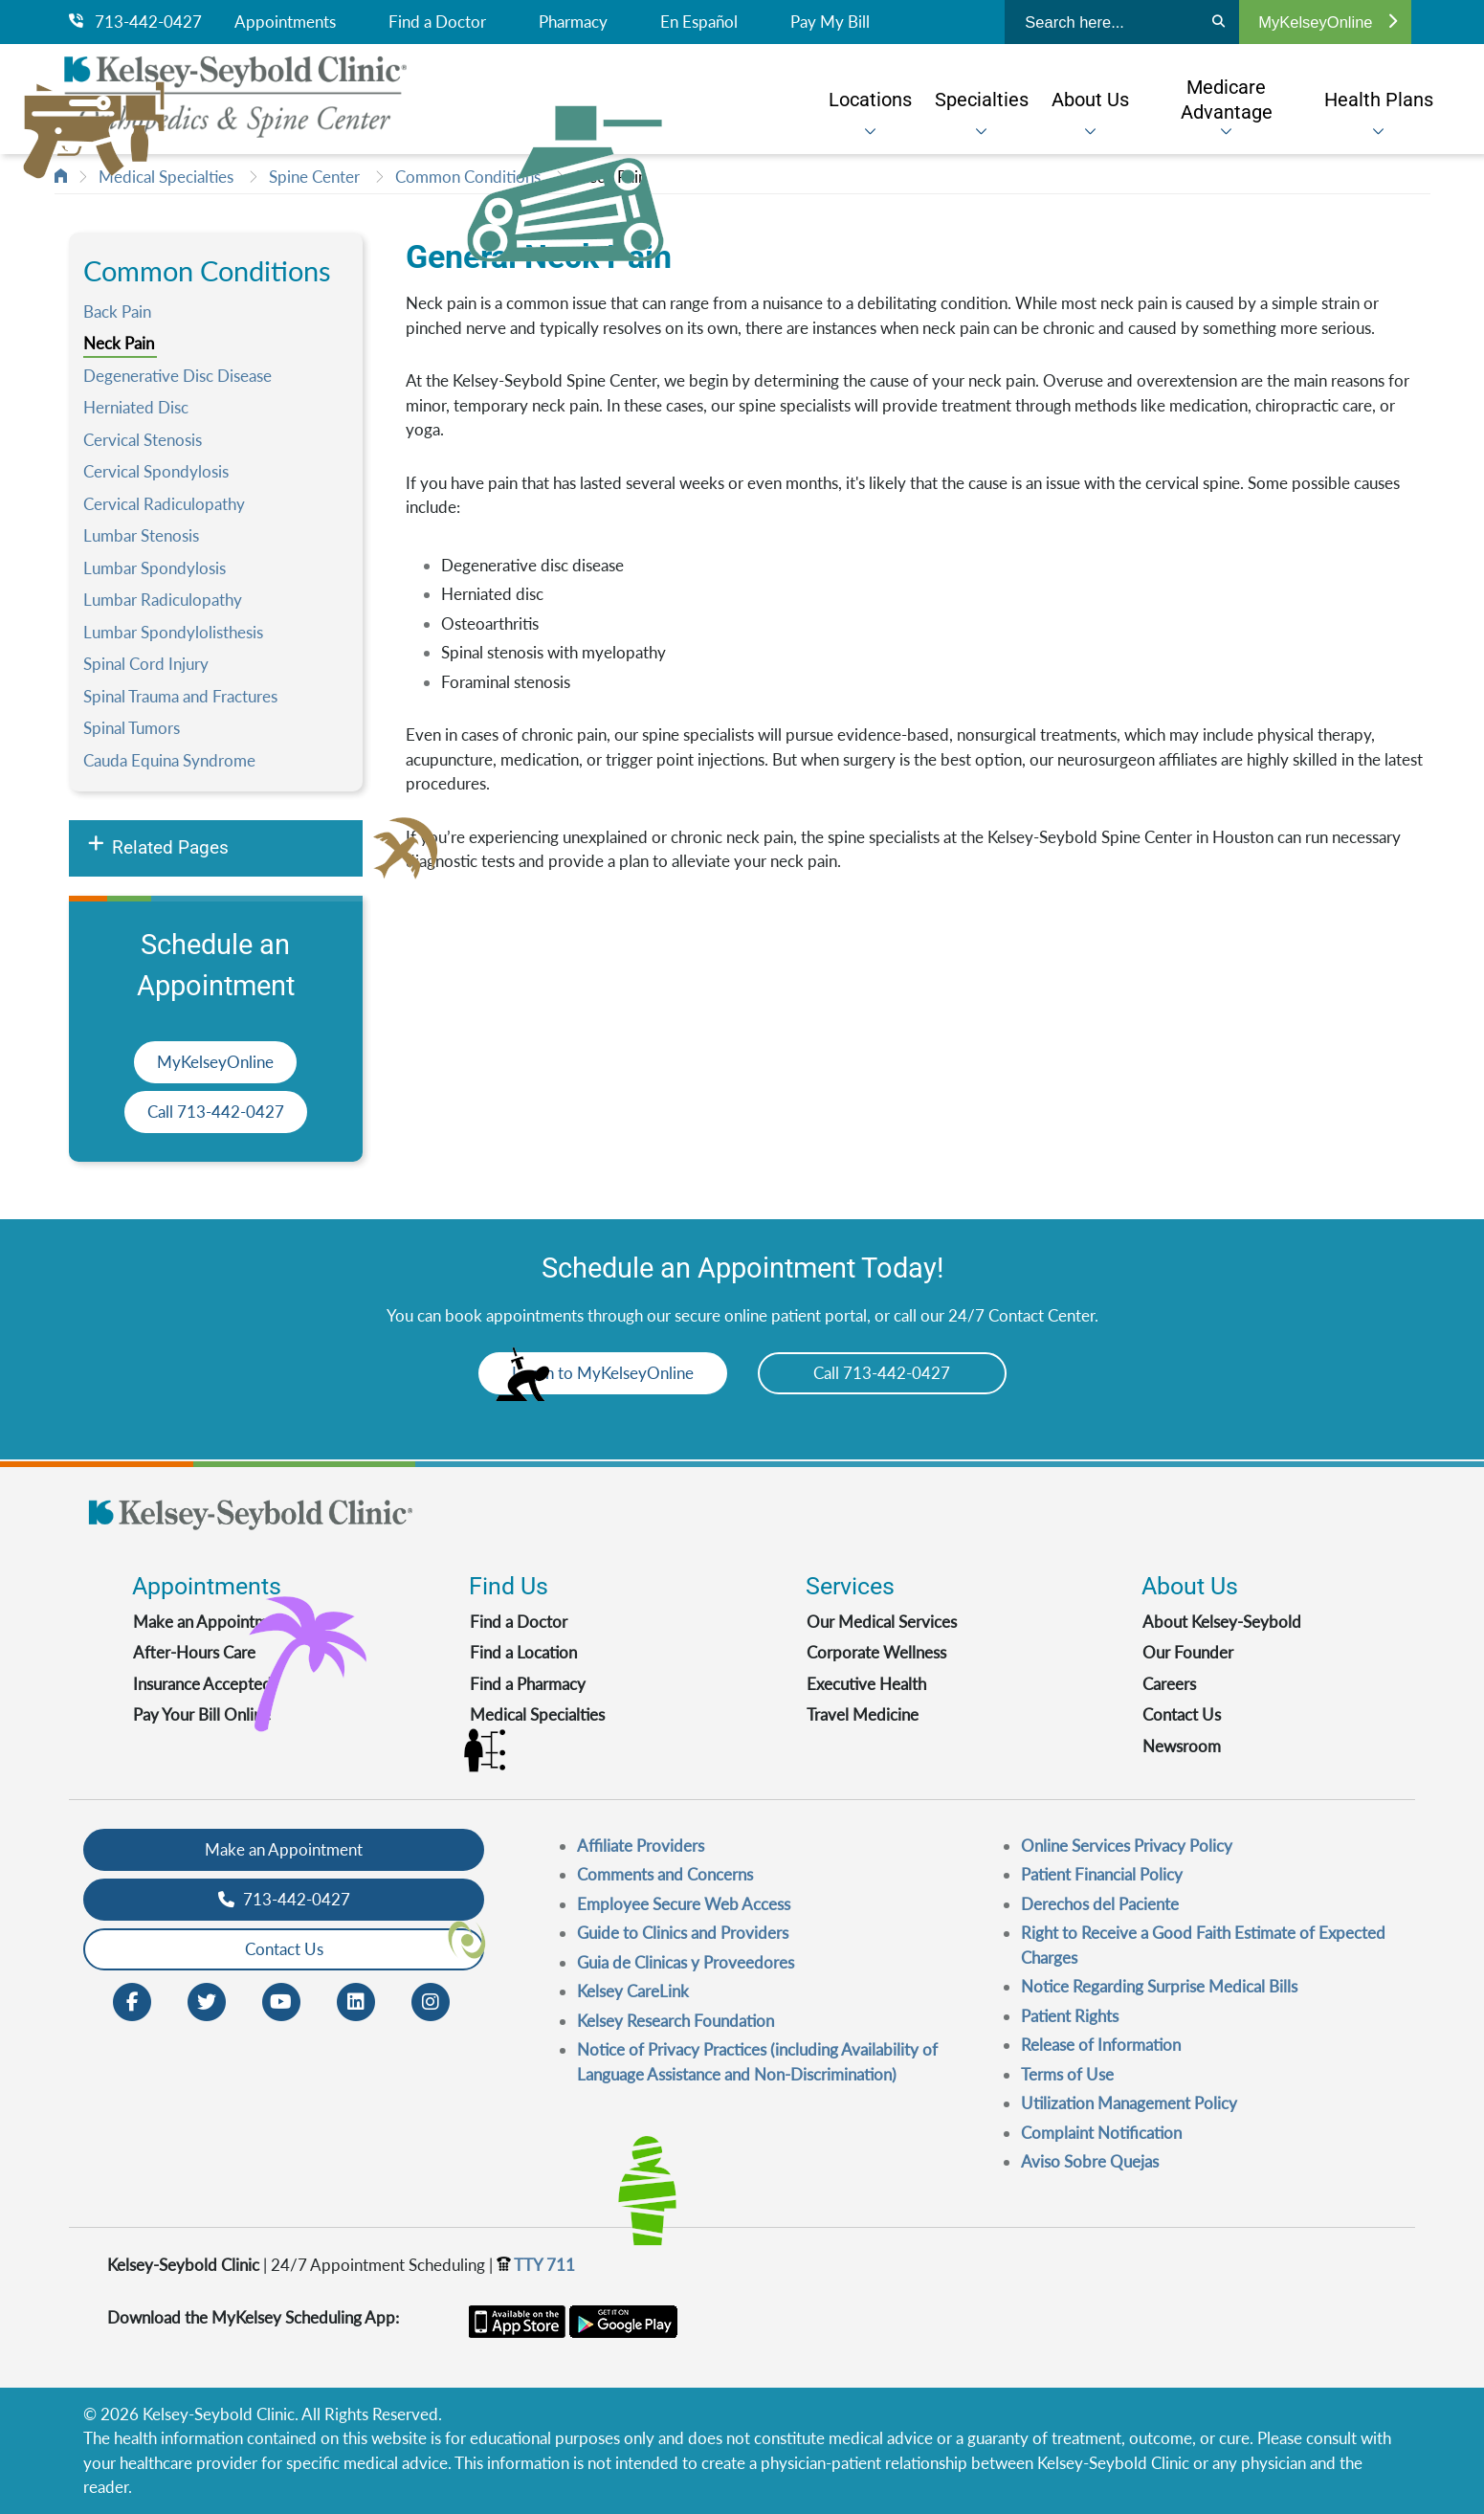  What do you see at coordinates (306, 1663) in the screenshot?
I see `indicates tropical or beach-themed content` at bounding box center [306, 1663].